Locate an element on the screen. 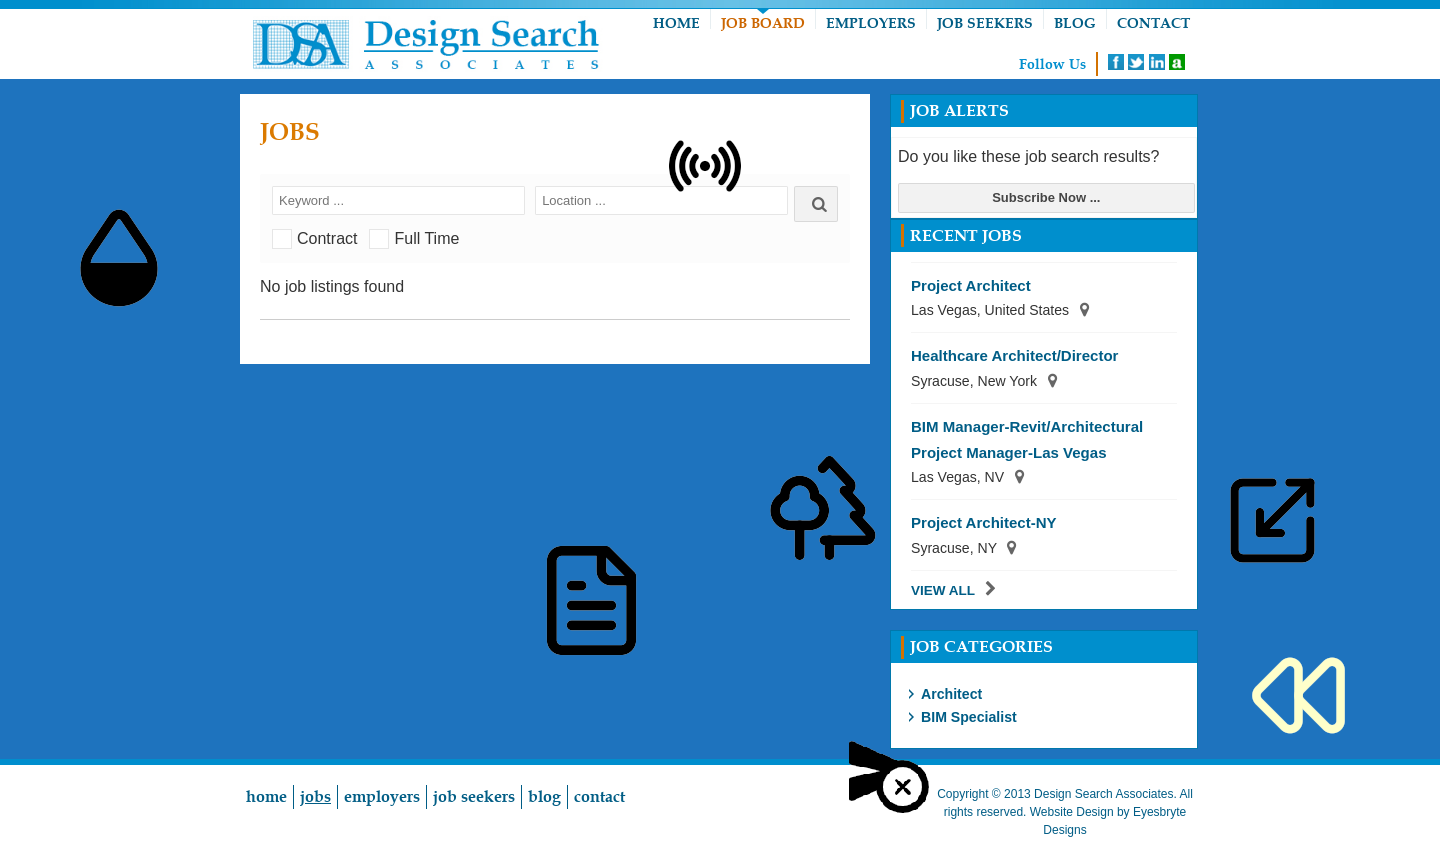  access radio or audio streaming is located at coordinates (705, 166).